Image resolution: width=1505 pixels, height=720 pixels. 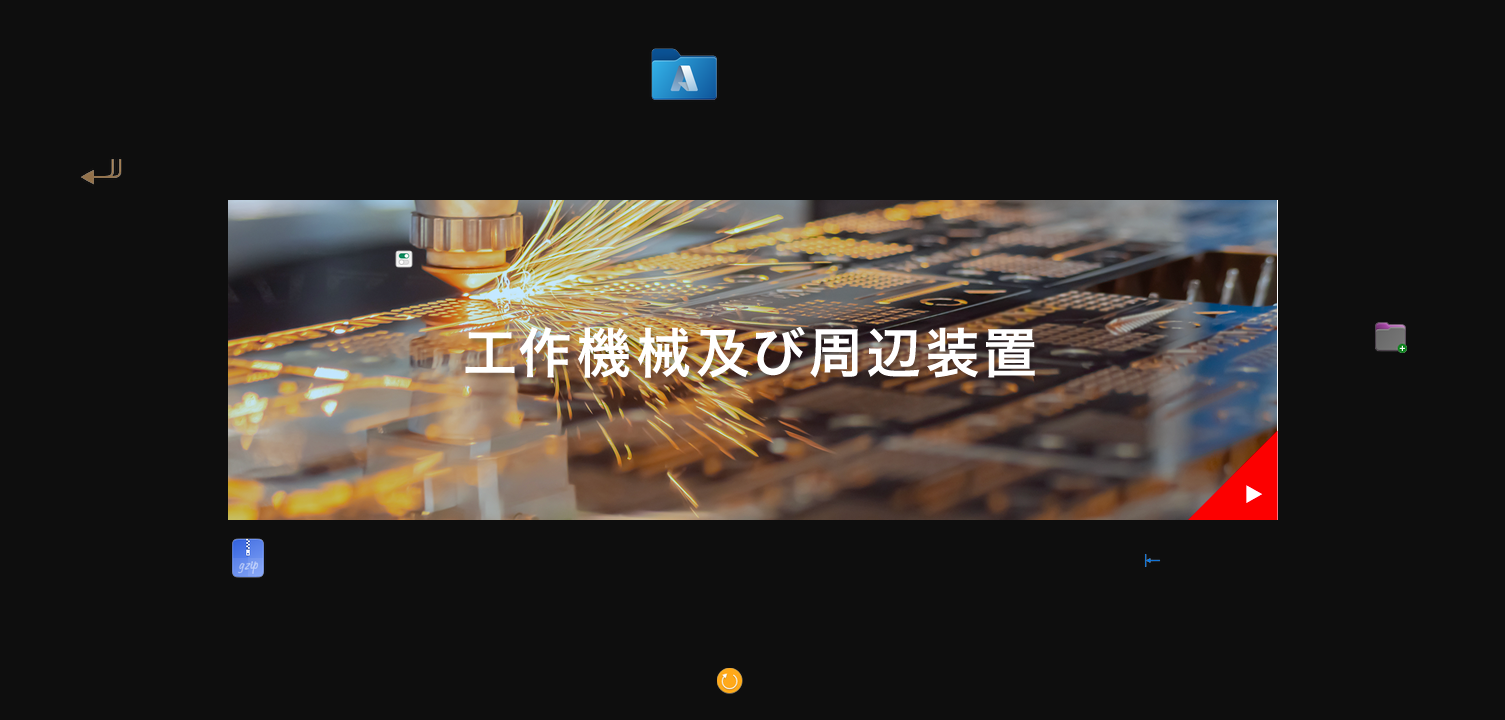 What do you see at coordinates (684, 76) in the screenshot?
I see `open microsoft azure project folder` at bounding box center [684, 76].